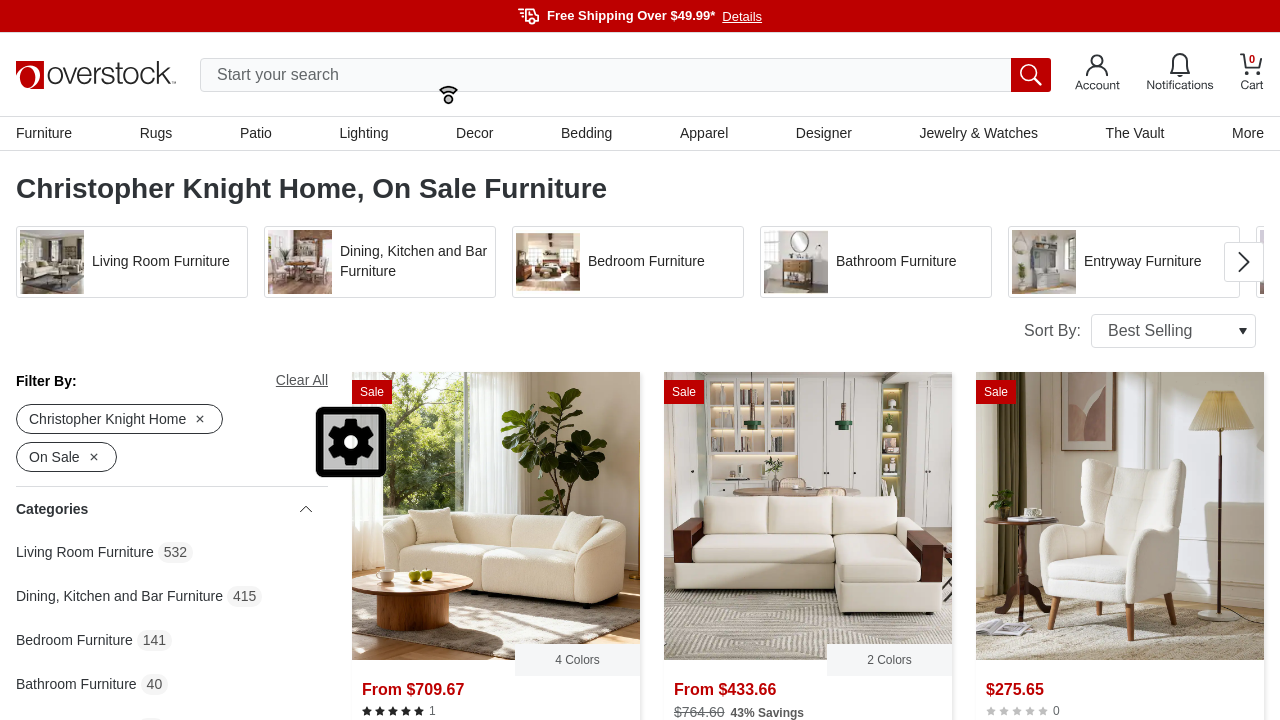  Describe the element at coordinates (448, 94) in the screenshot. I see `calibrate your device's compass` at that location.